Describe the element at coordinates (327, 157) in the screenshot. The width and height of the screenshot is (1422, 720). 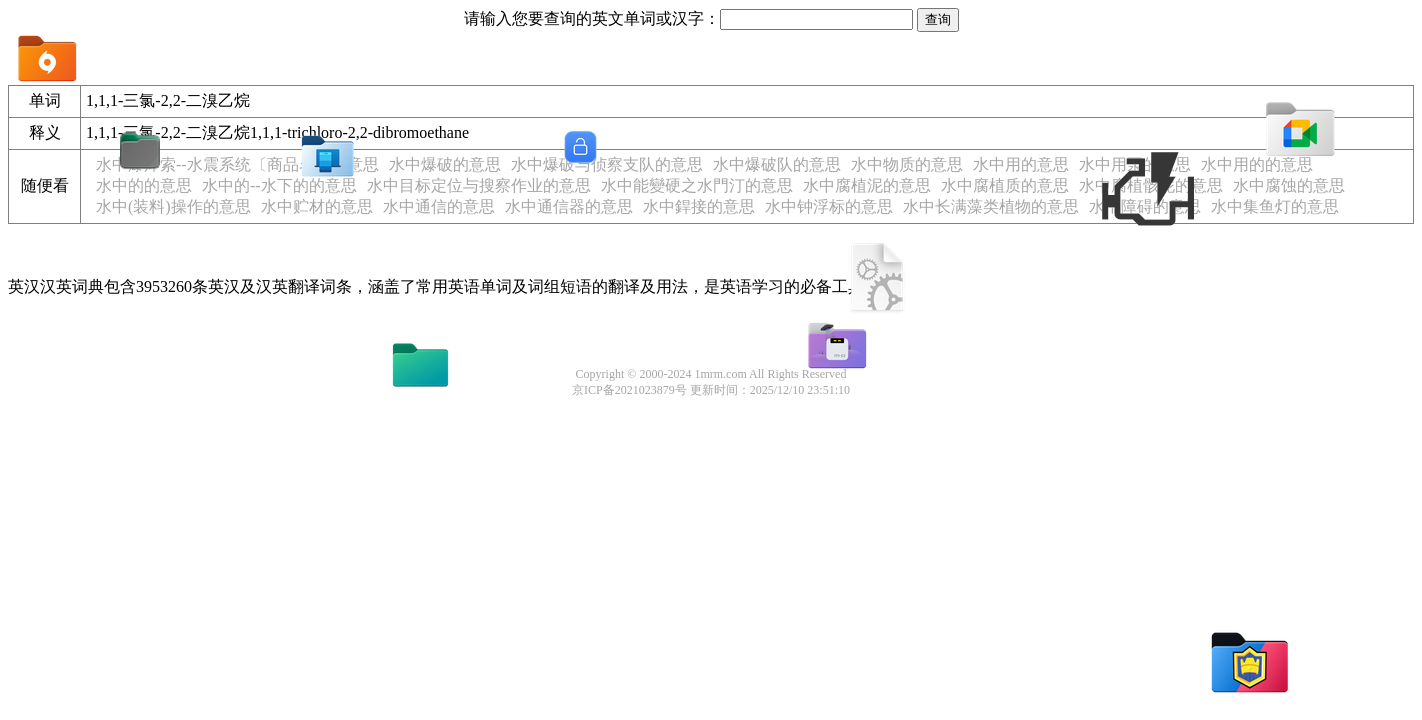
I see `open folder containing Microsoft Mitra or telephony files` at that location.